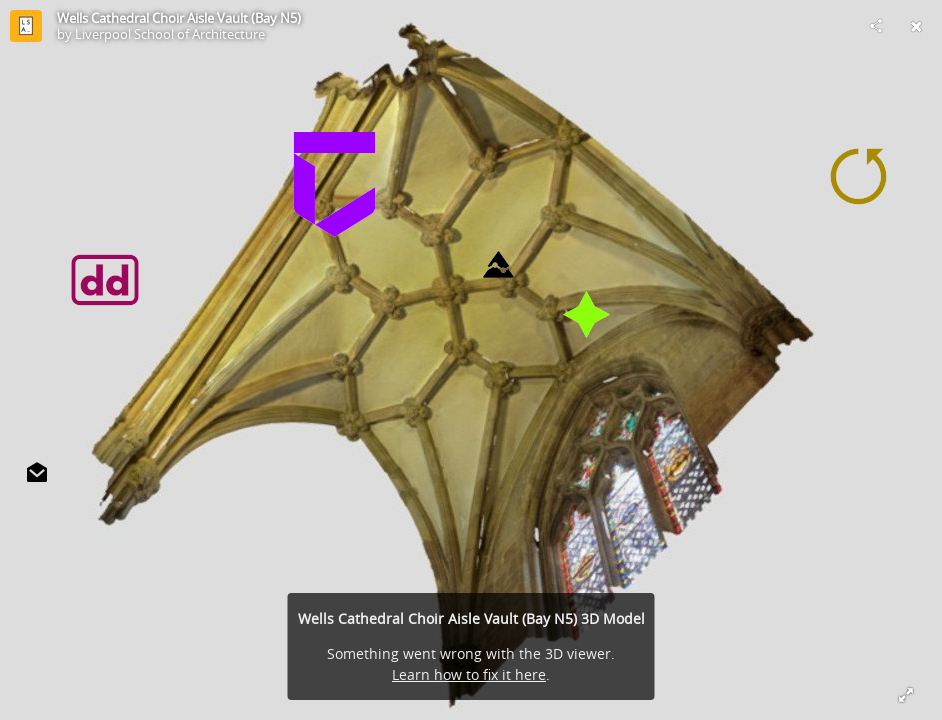  What do you see at coordinates (105, 280) in the screenshot?
I see `deploy dog logo - a deployment automation service` at bounding box center [105, 280].